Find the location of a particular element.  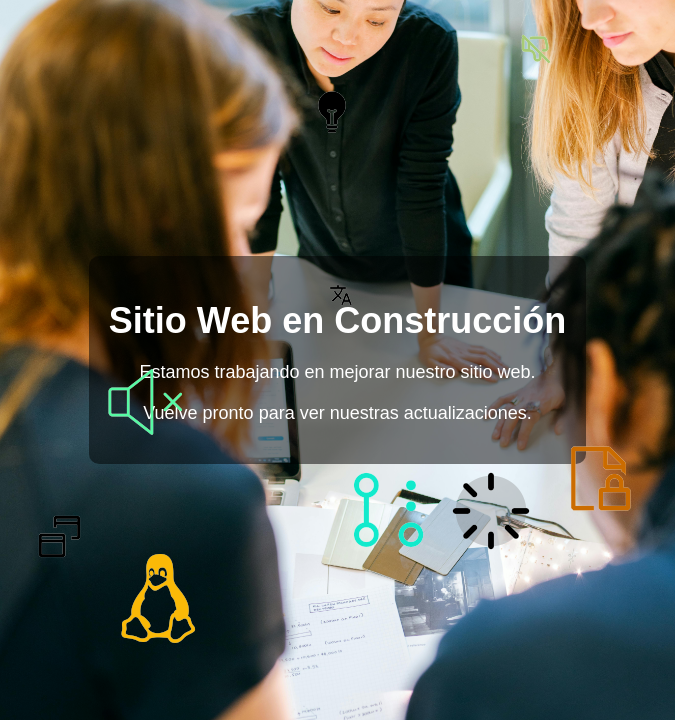

indicates content is loading is located at coordinates (491, 511).